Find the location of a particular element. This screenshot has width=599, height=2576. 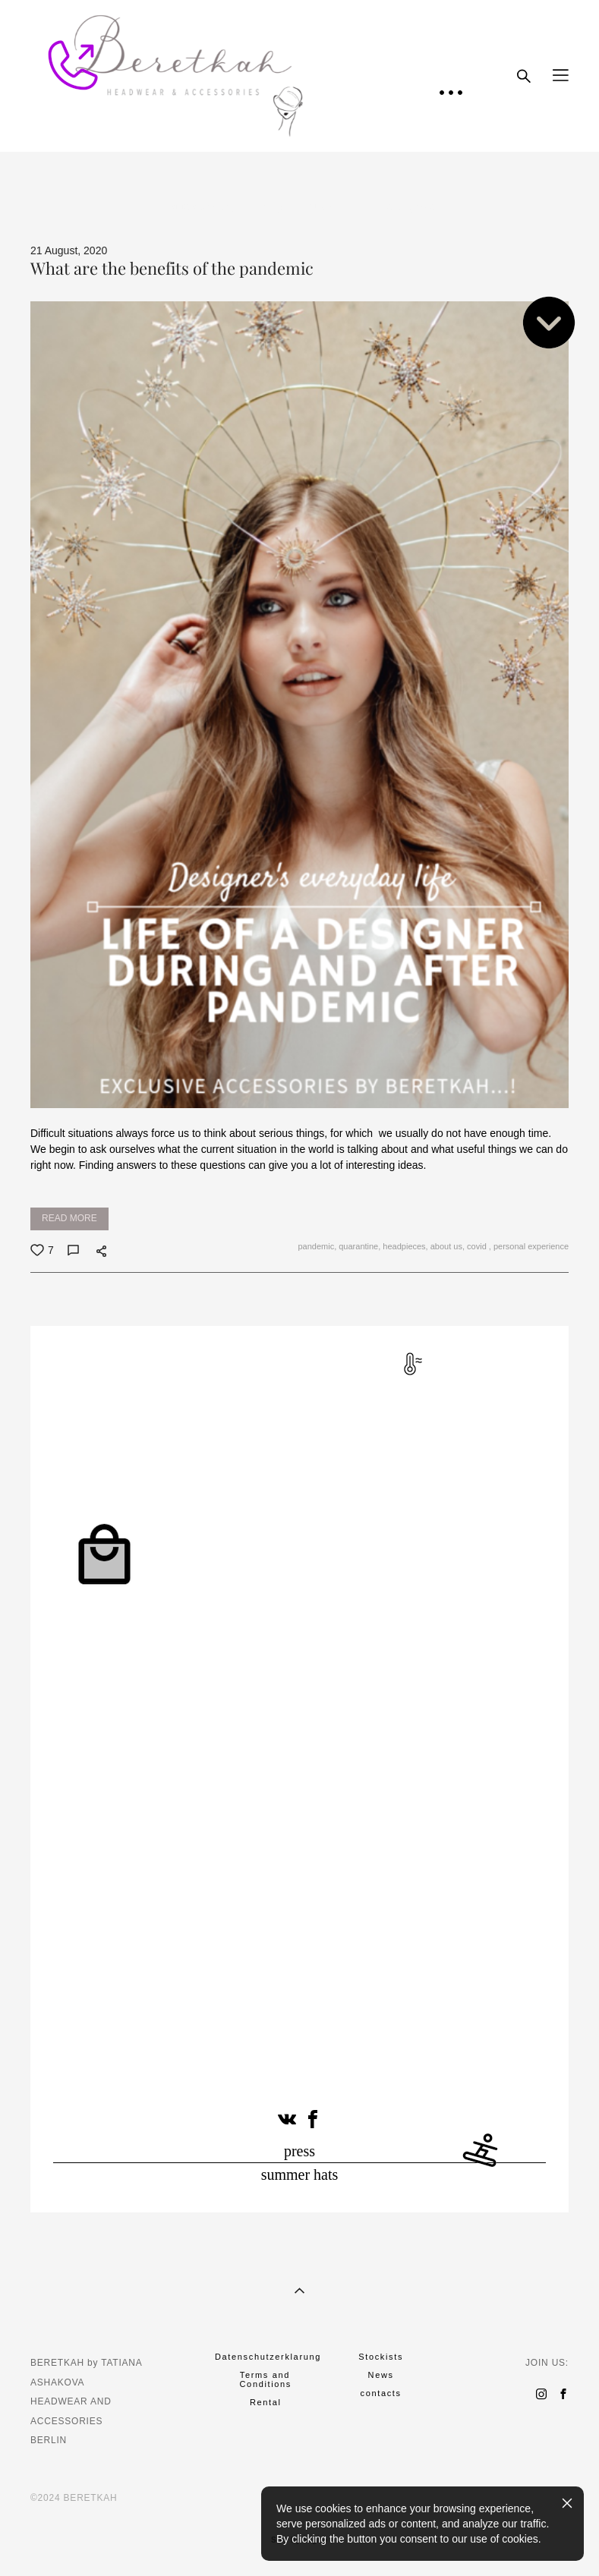

expand dropdown menu or section is located at coordinates (549, 323).